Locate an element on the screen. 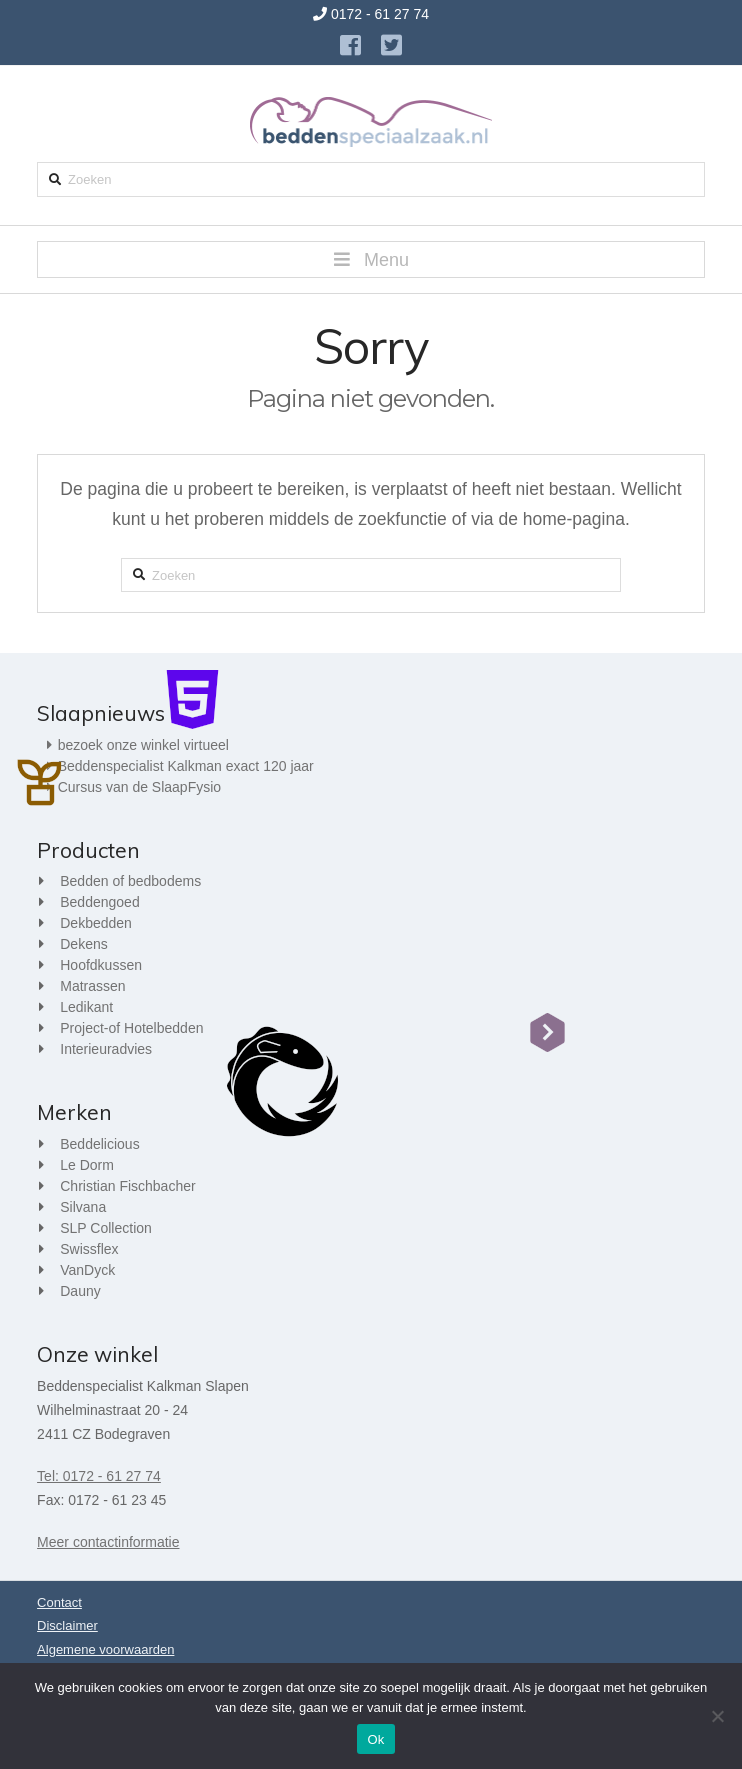 Image resolution: width=742 pixels, height=1769 pixels. access plant care or gardening features is located at coordinates (40, 782).